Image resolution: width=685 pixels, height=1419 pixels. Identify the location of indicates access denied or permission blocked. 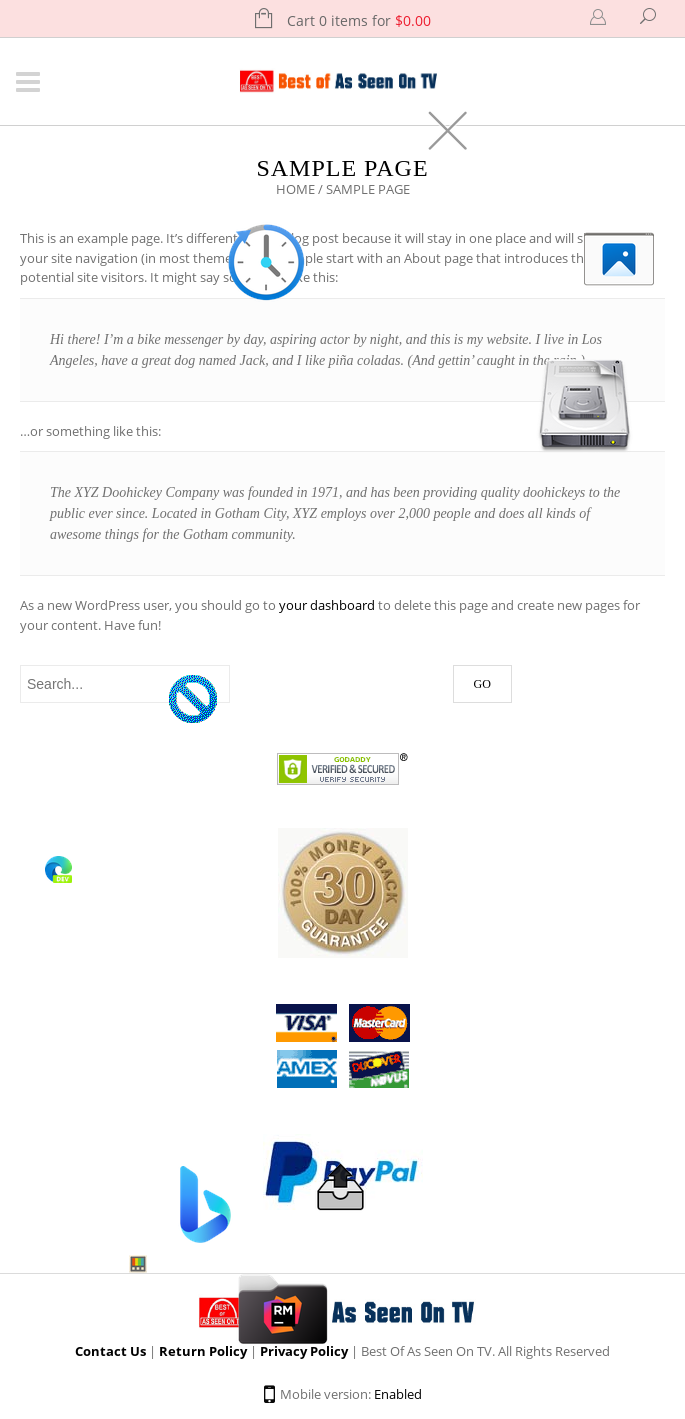
(193, 699).